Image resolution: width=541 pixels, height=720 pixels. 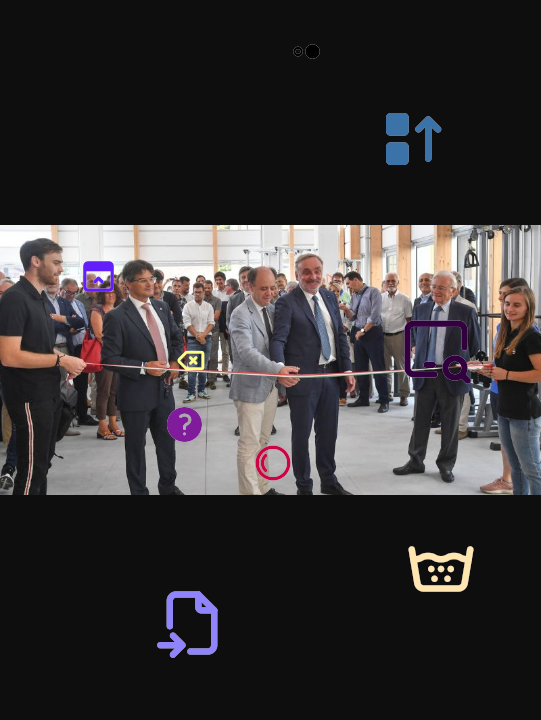 What do you see at coordinates (412, 139) in the screenshot?
I see `sort items in ascending order` at bounding box center [412, 139].